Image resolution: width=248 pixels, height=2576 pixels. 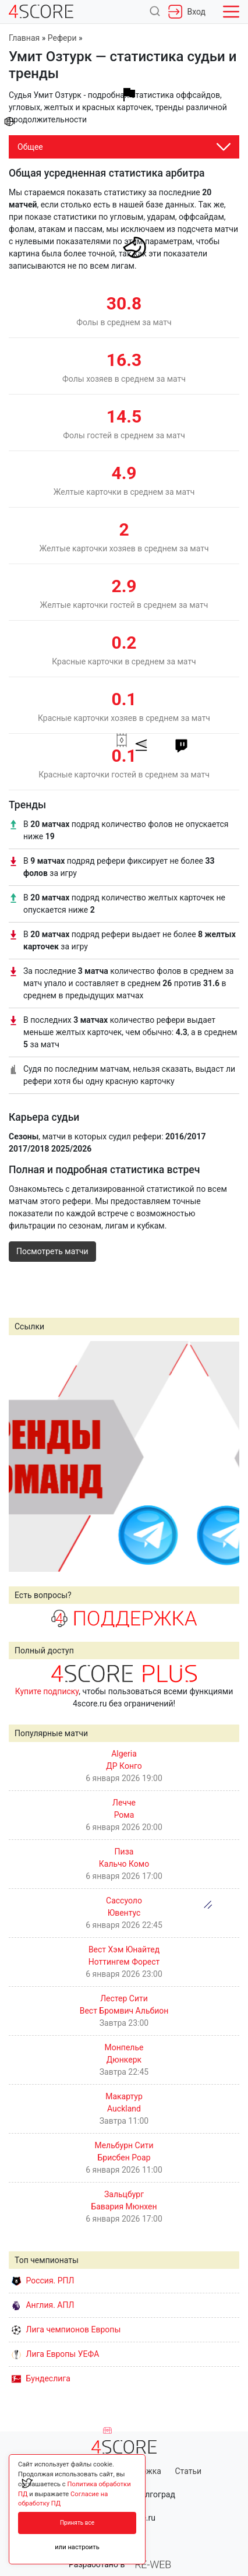 What do you see at coordinates (9, 121) in the screenshot?
I see `open Microsoft PowerPoint` at bounding box center [9, 121].